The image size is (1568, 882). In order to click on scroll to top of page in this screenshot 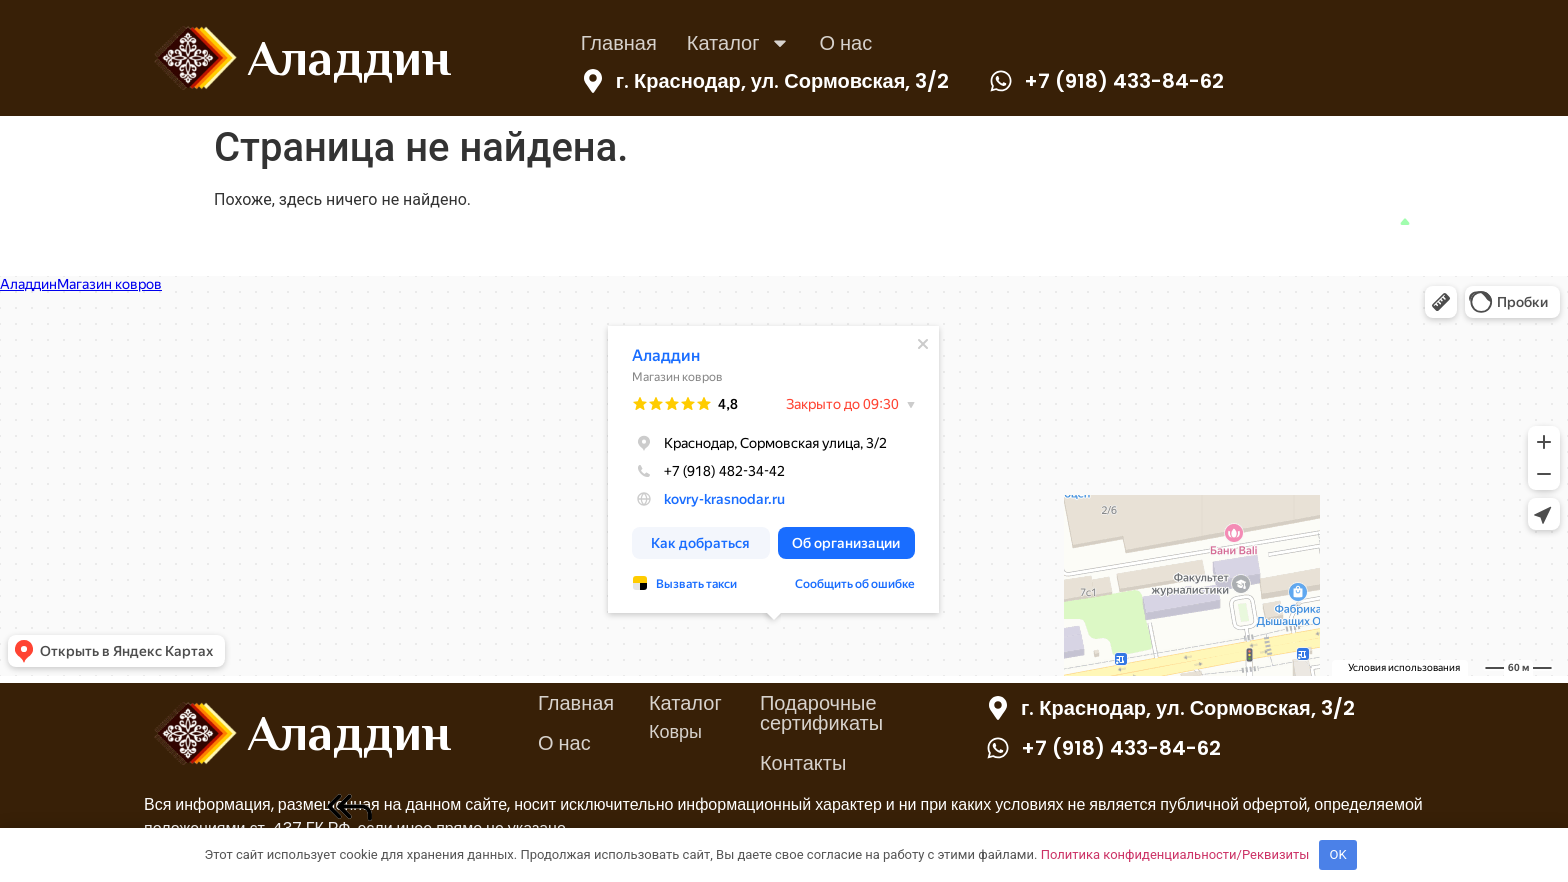, I will do `click(1405, 222)`.